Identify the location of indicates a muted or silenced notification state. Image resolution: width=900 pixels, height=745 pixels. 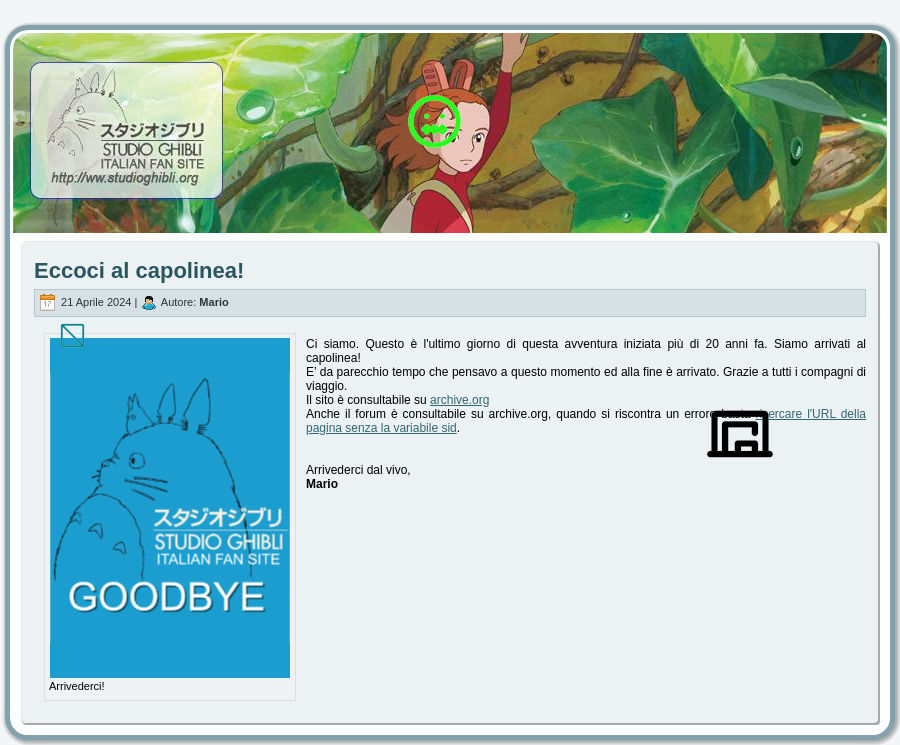
(434, 121).